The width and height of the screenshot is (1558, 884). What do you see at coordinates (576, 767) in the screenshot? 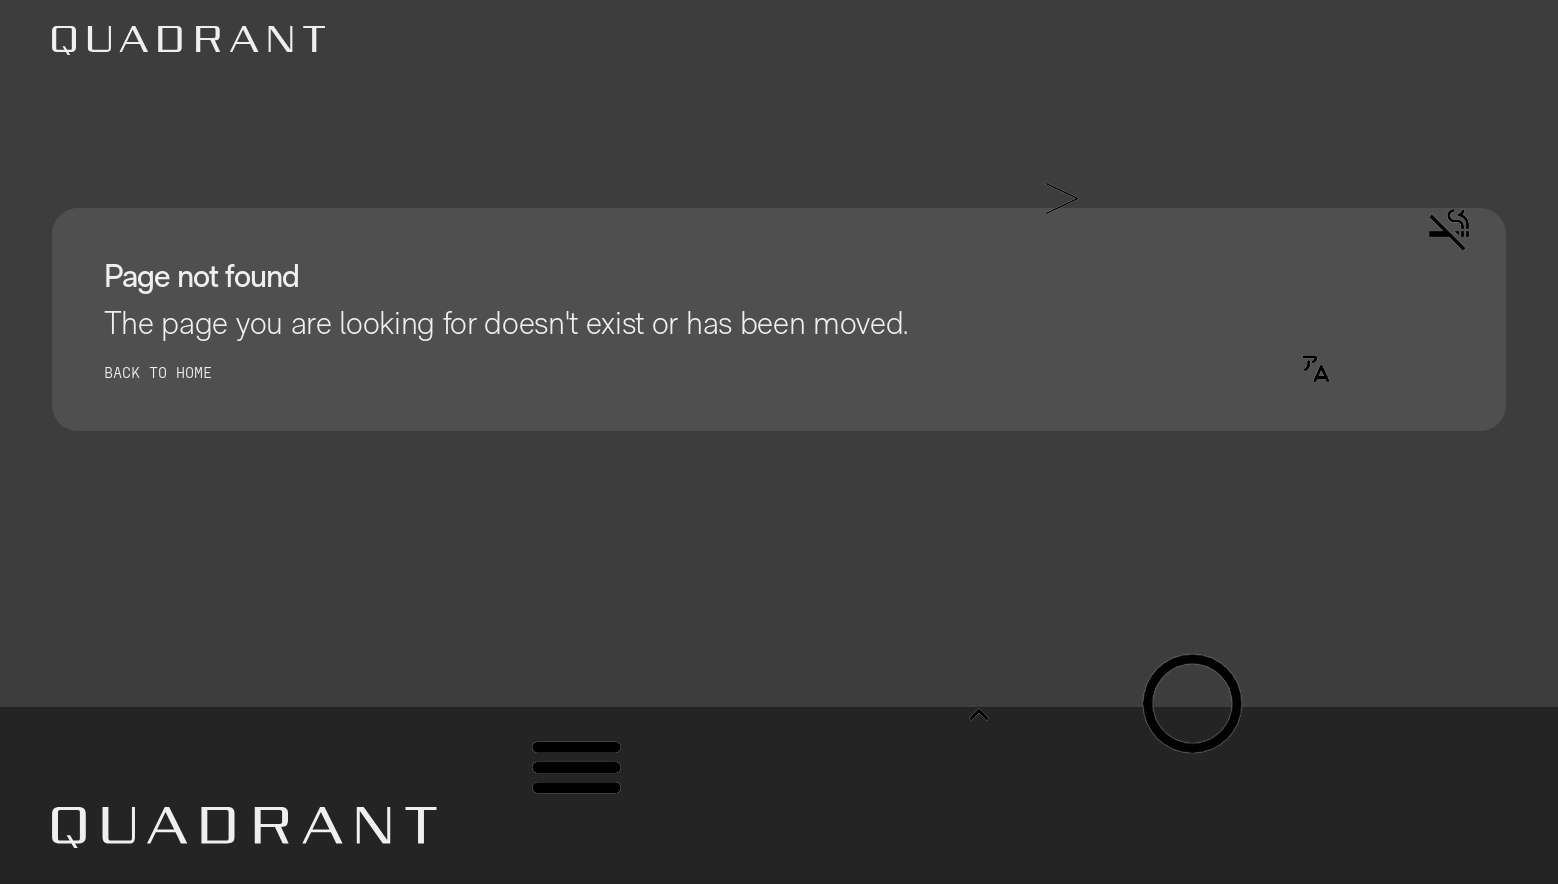
I see `open navigation menu` at bounding box center [576, 767].